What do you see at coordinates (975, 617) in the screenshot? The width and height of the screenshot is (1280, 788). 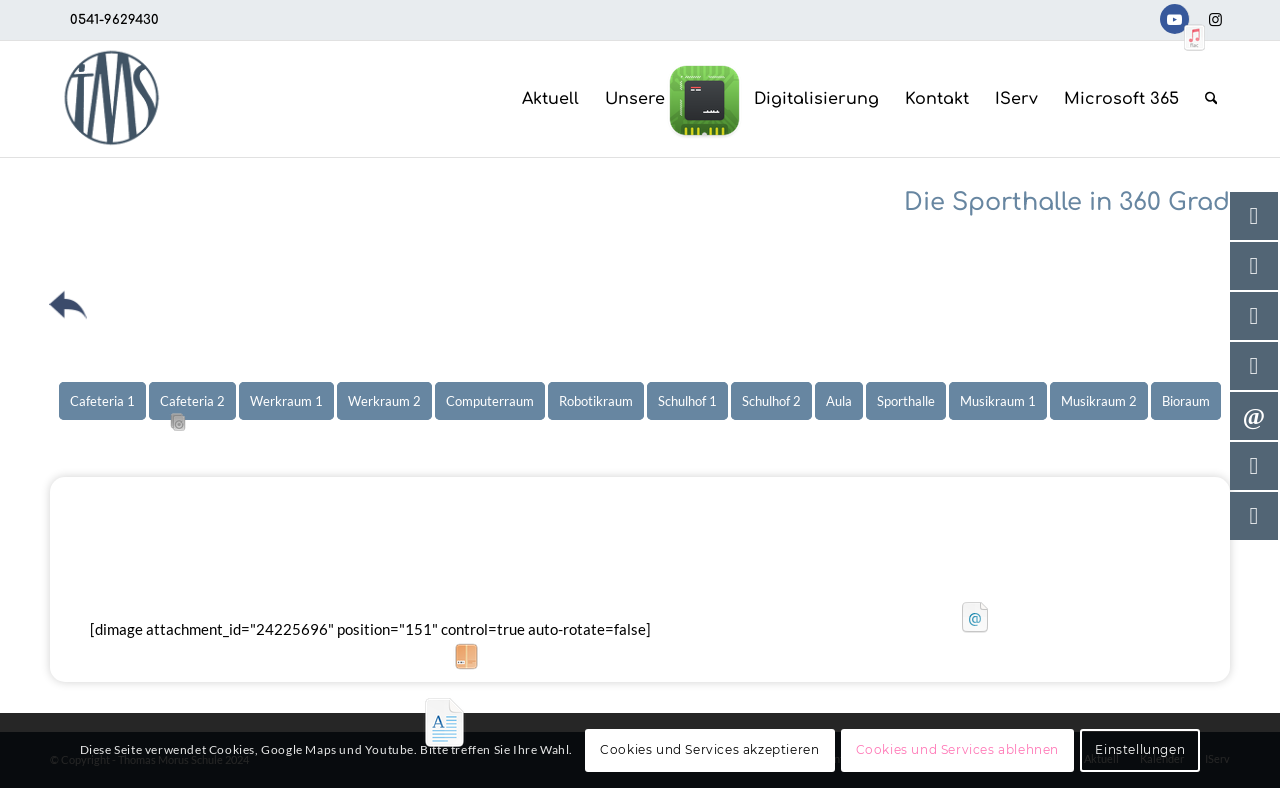 I see `an email message file` at bounding box center [975, 617].